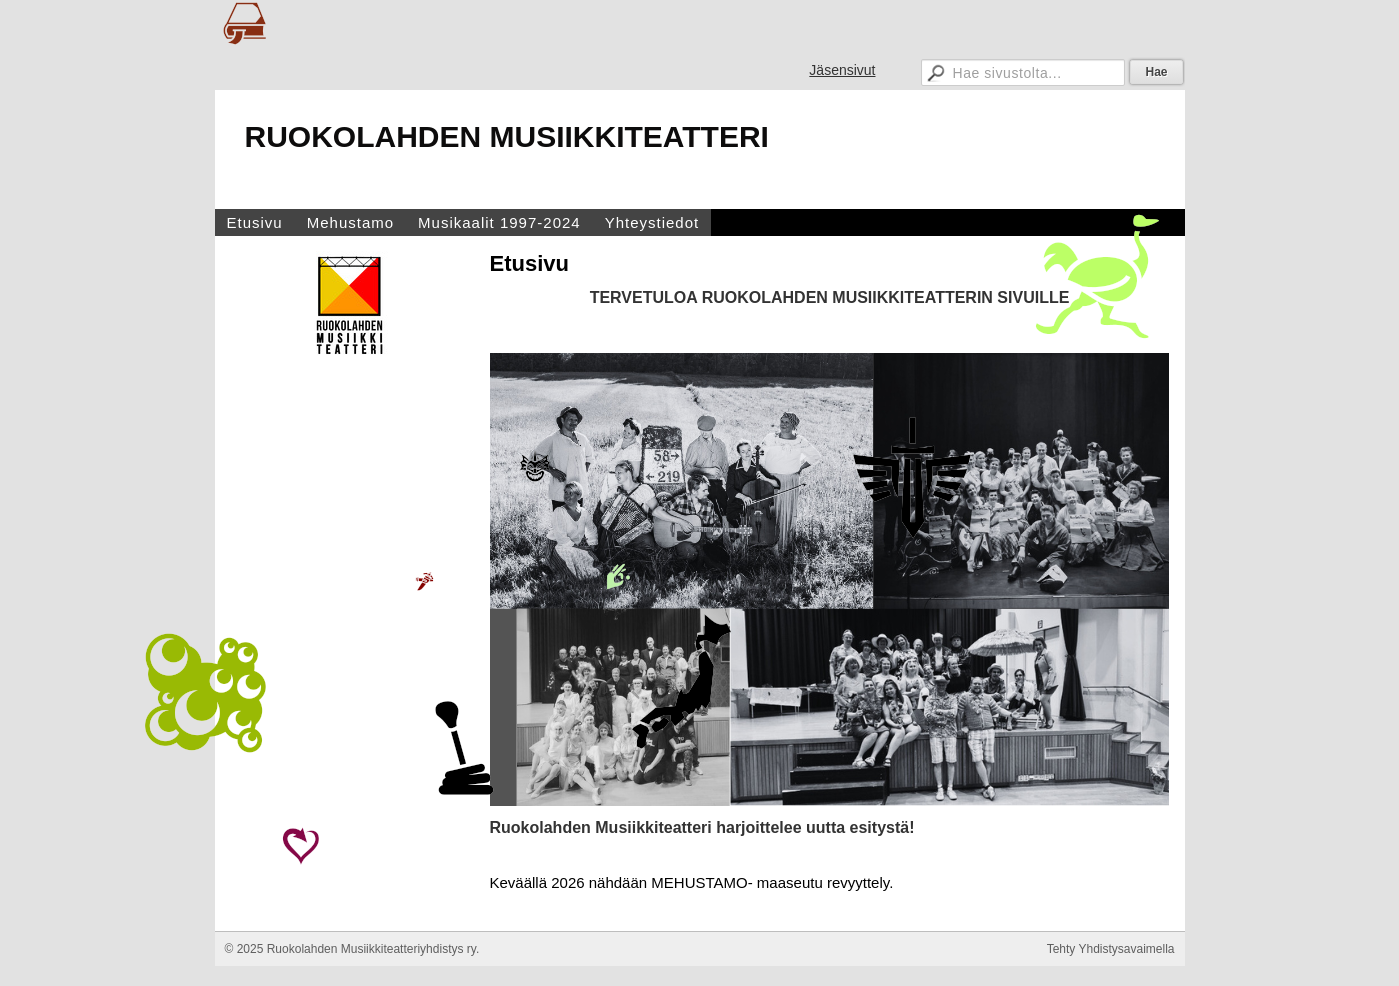 Image resolution: width=1399 pixels, height=986 pixels. Describe the element at coordinates (1097, 276) in the screenshot. I see `ostrich character or animal in a game` at that location.